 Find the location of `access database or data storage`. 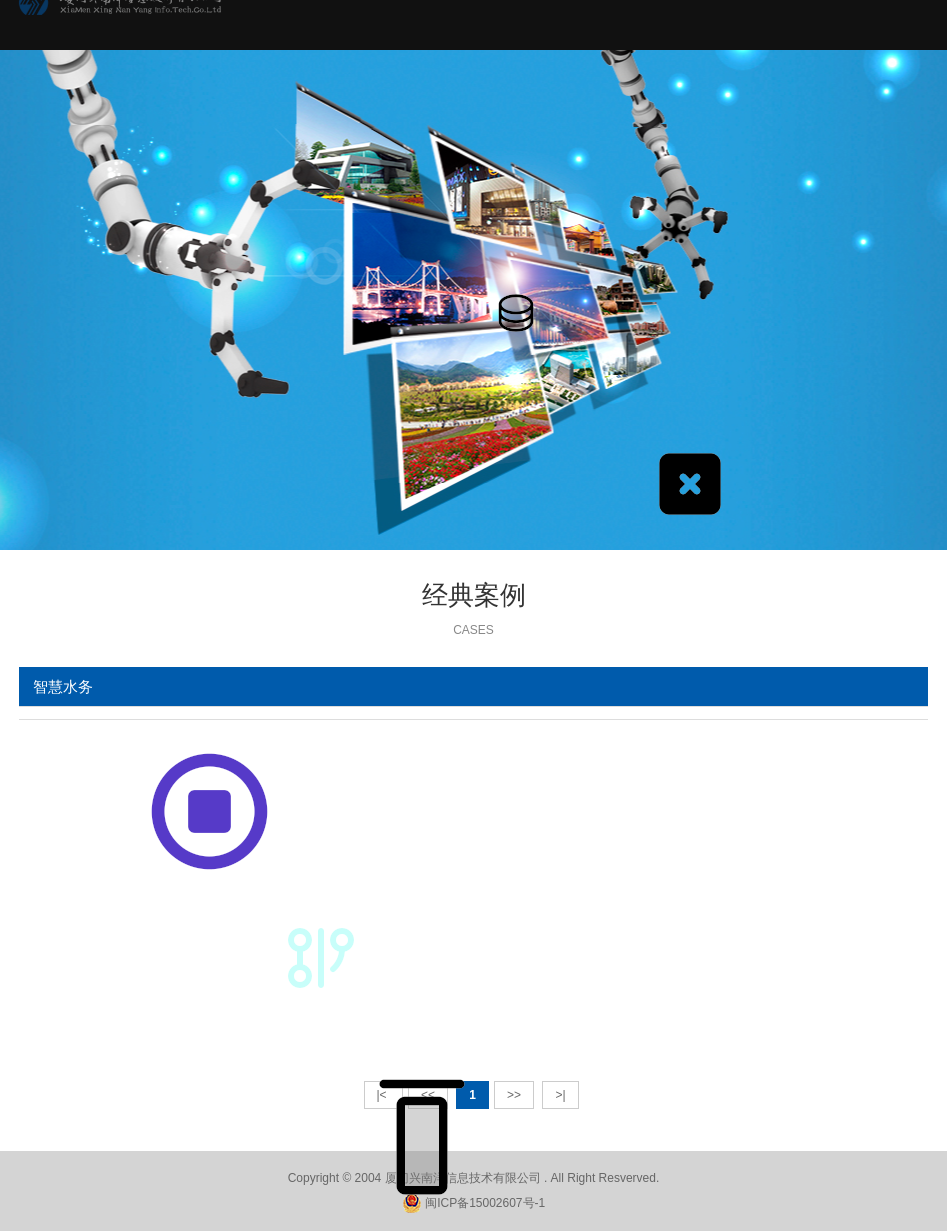

access database or data storage is located at coordinates (516, 313).